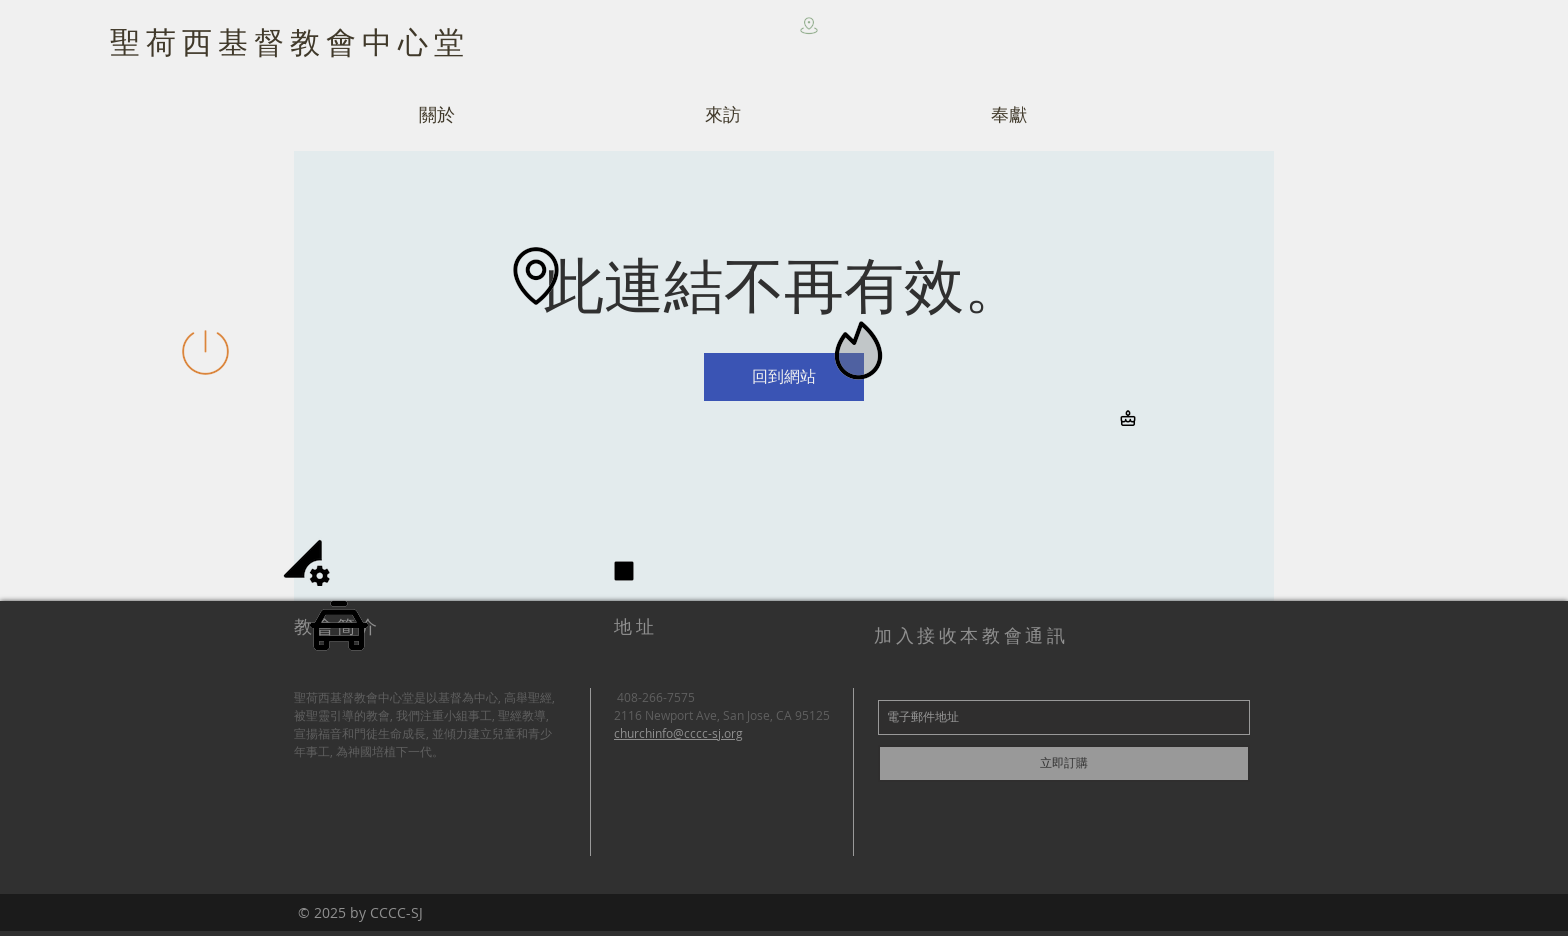 This screenshot has width=1568, height=936. Describe the element at coordinates (1128, 419) in the screenshot. I see `view birthday or celebration reminders` at that location.